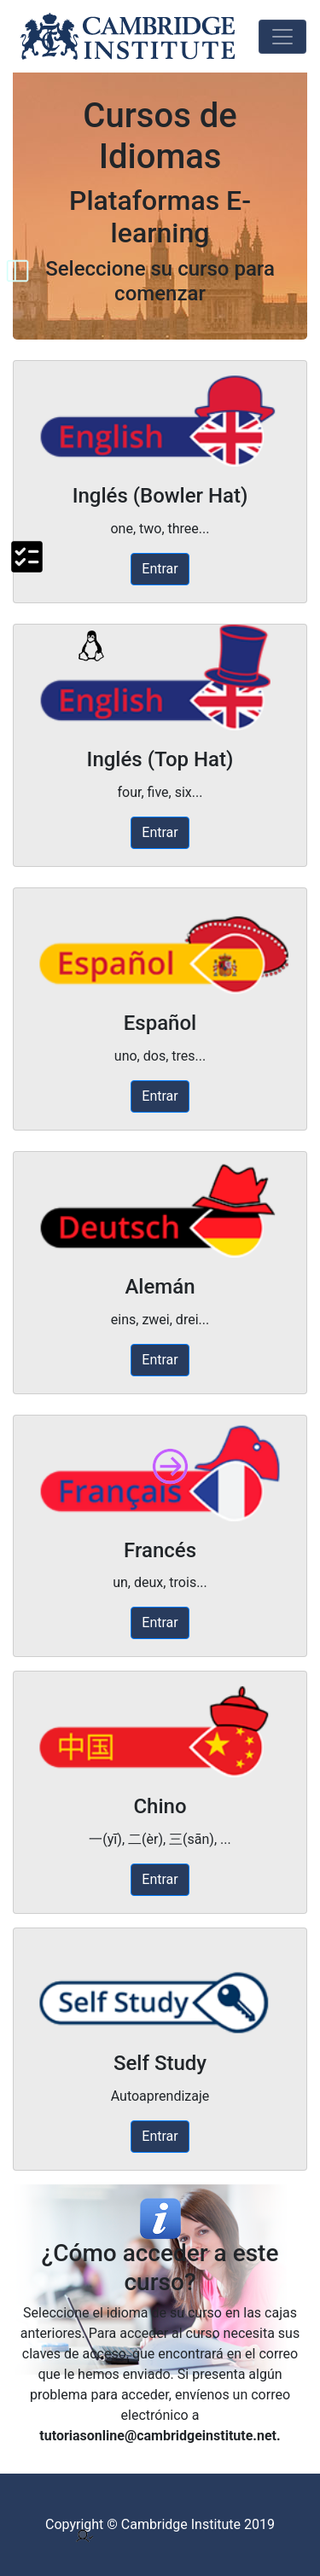 Image resolution: width=320 pixels, height=2576 pixels. Describe the element at coordinates (17, 270) in the screenshot. I see `hide the left sidebar panel` at that location.